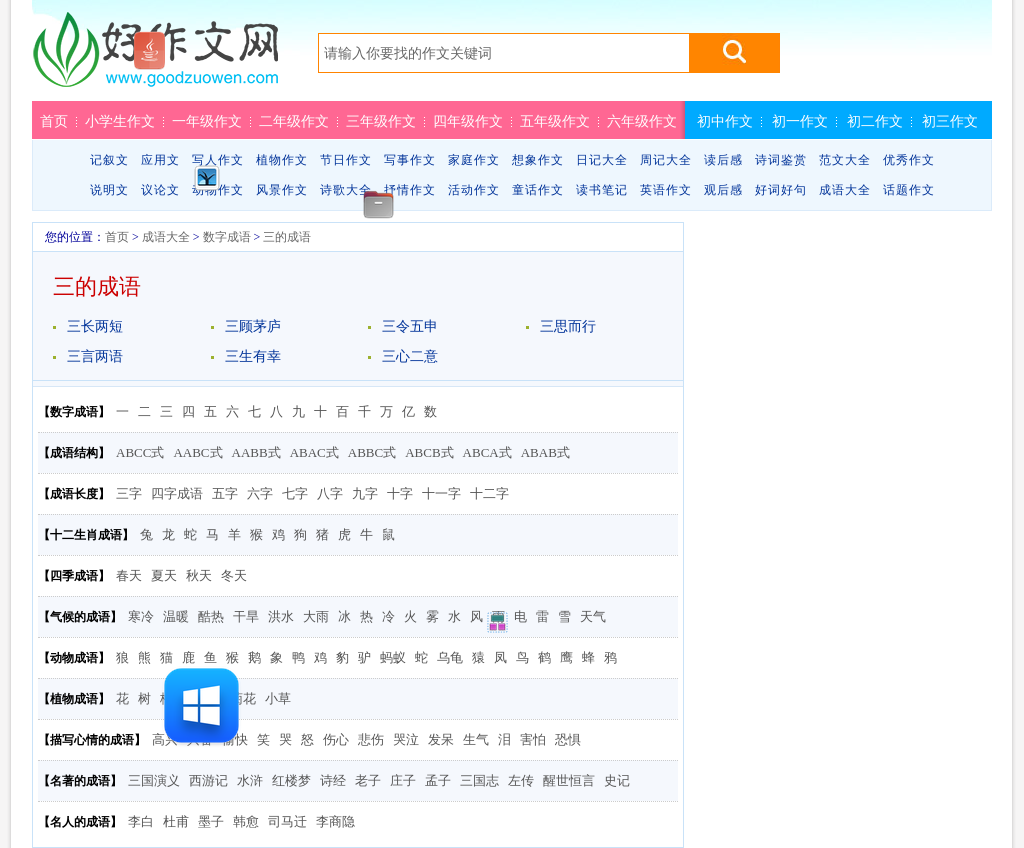 This screenshot has width=1024, height=848. What do you see at coordinates (201, 705) in the screenshot?
I see `launch wine windows compatibility layer` at bounding box center [201, 705].